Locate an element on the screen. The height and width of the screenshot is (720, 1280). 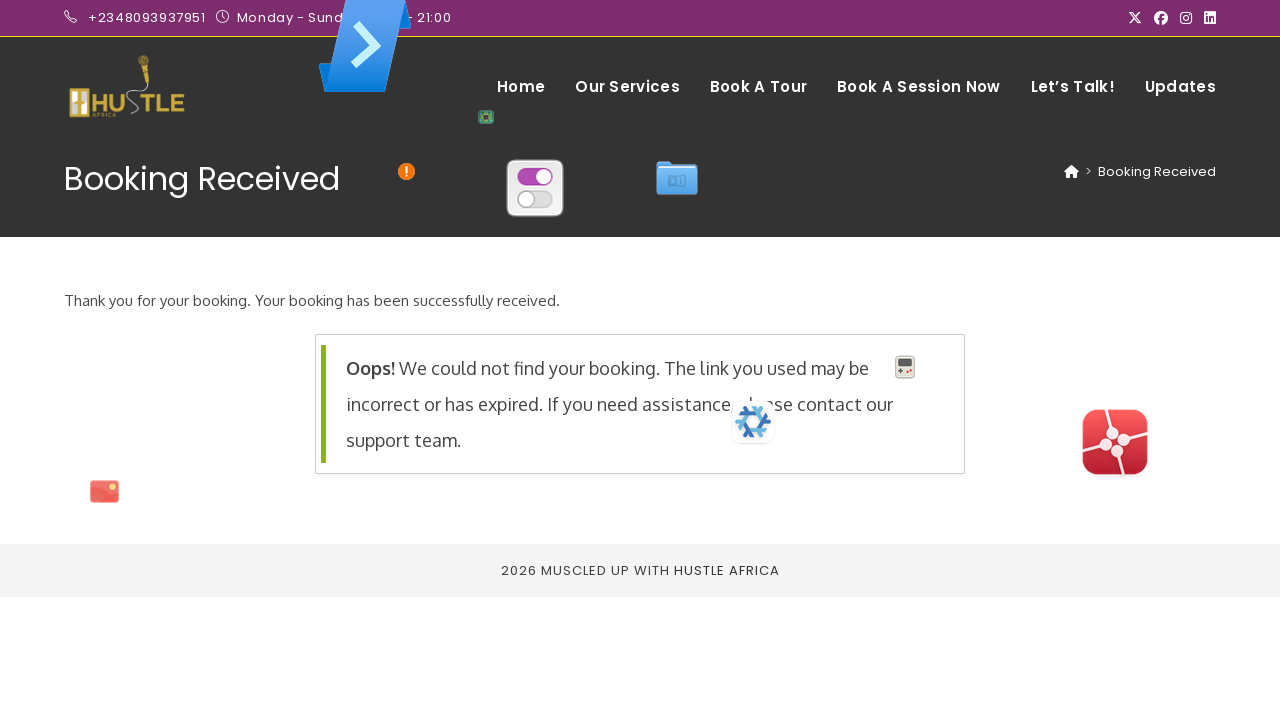
open system settings or preferences is located at coordinates (535, 188).